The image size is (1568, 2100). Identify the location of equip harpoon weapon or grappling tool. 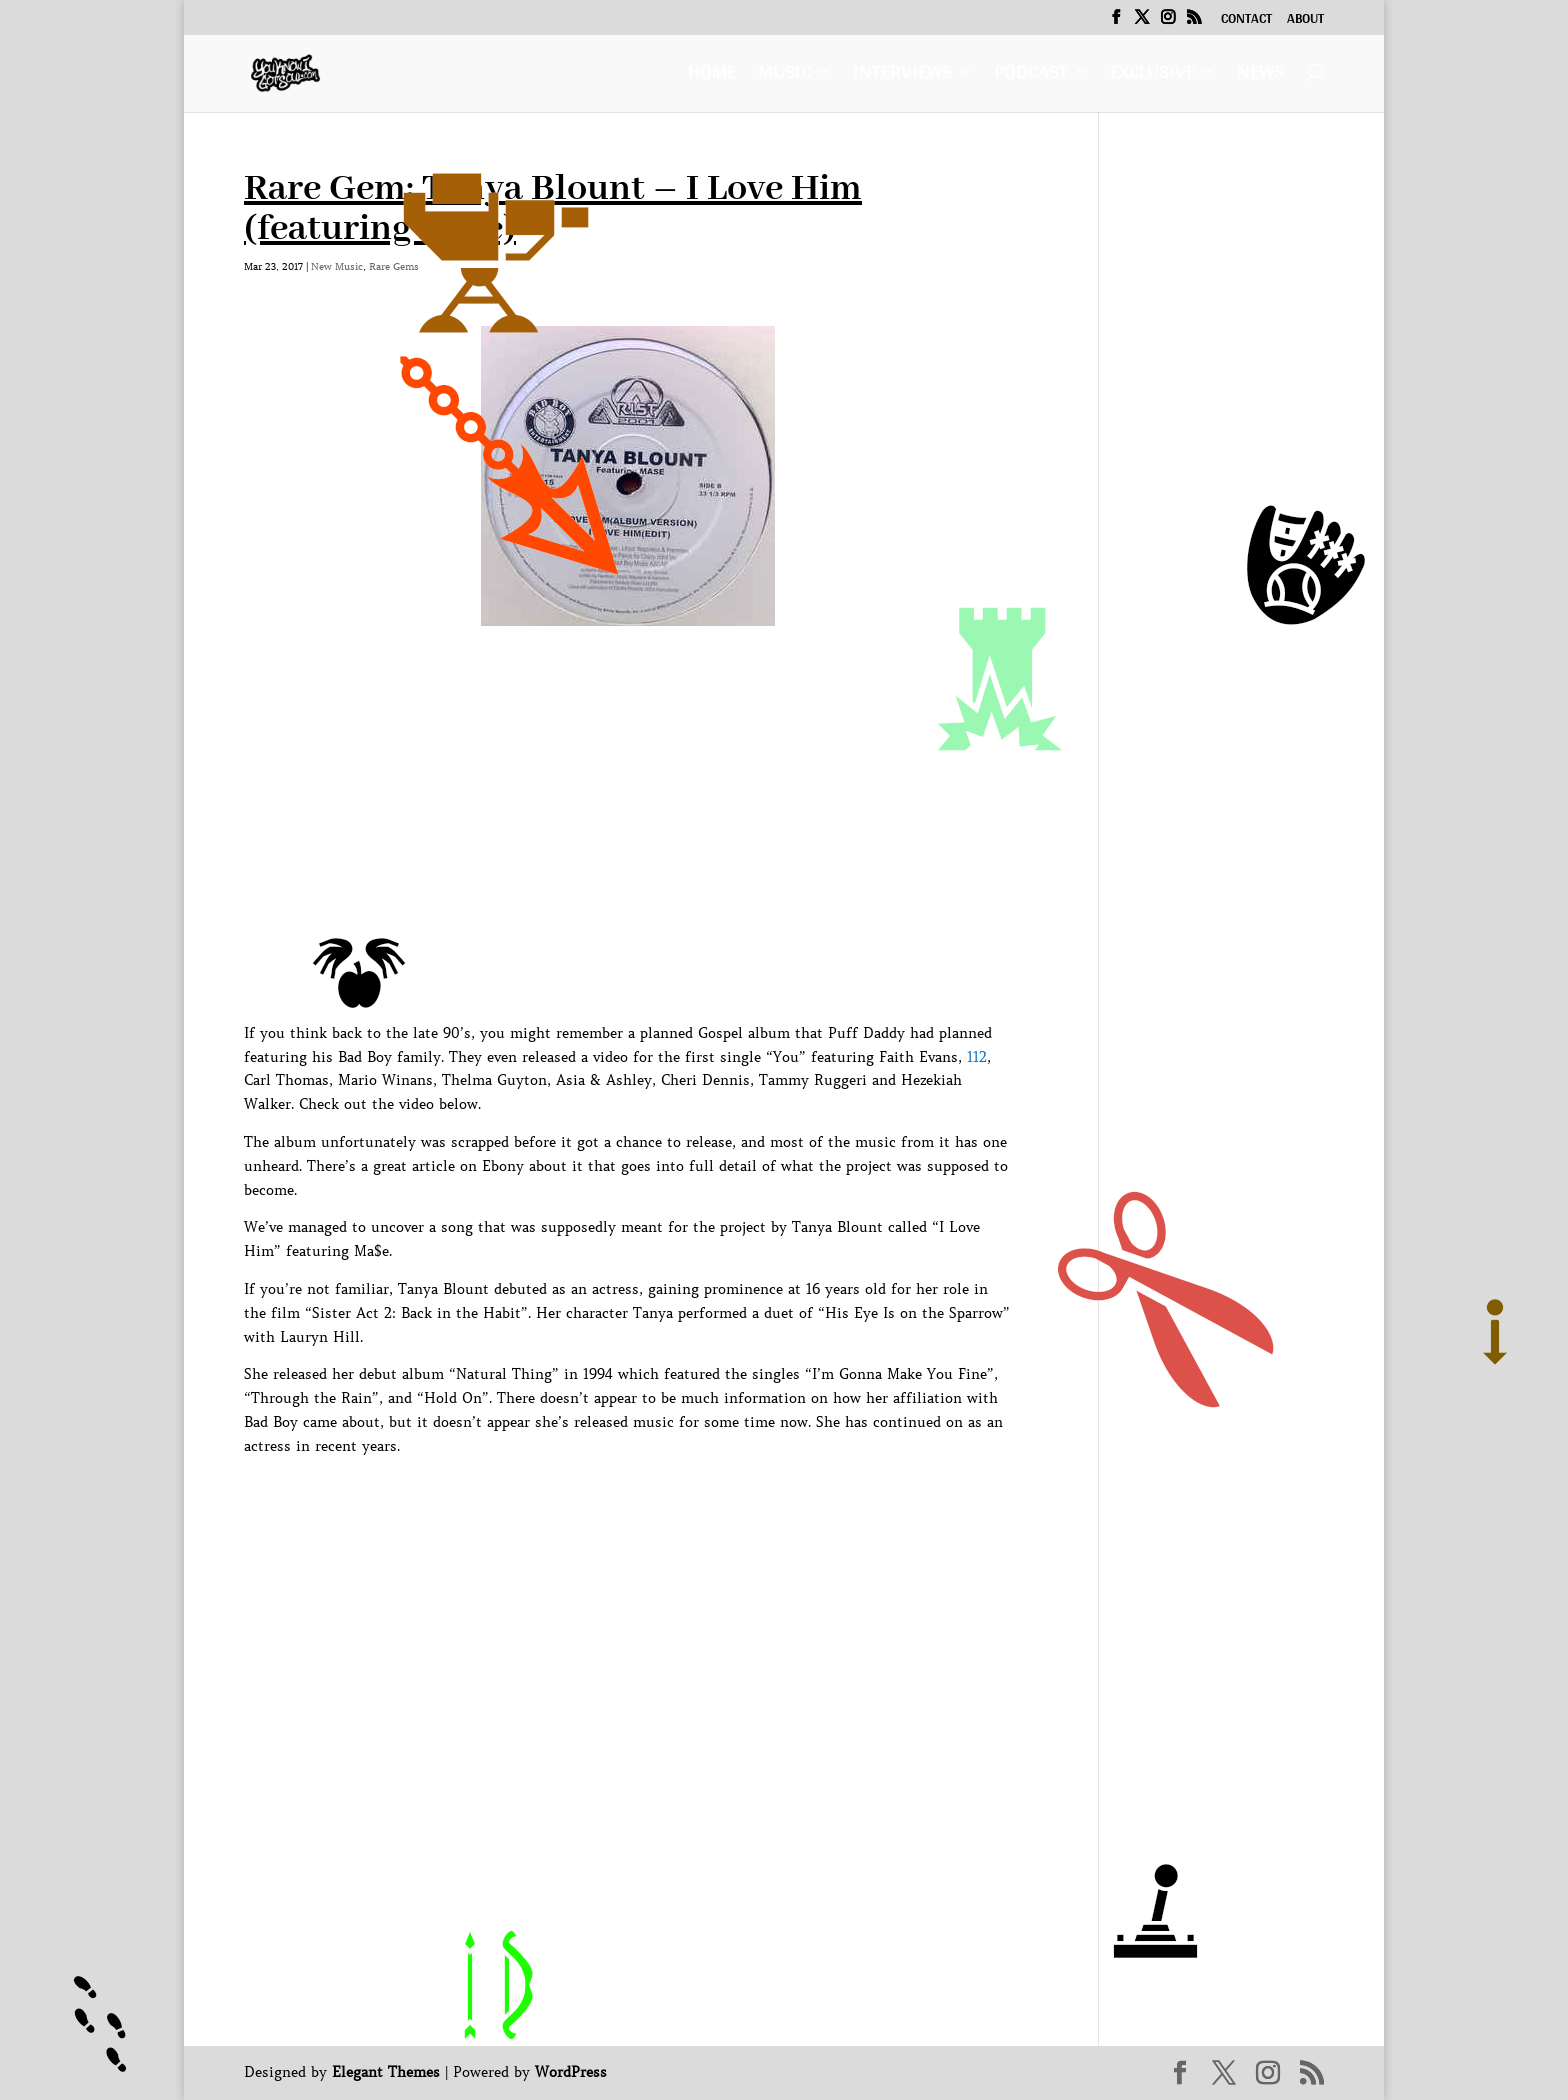
(509, 465).